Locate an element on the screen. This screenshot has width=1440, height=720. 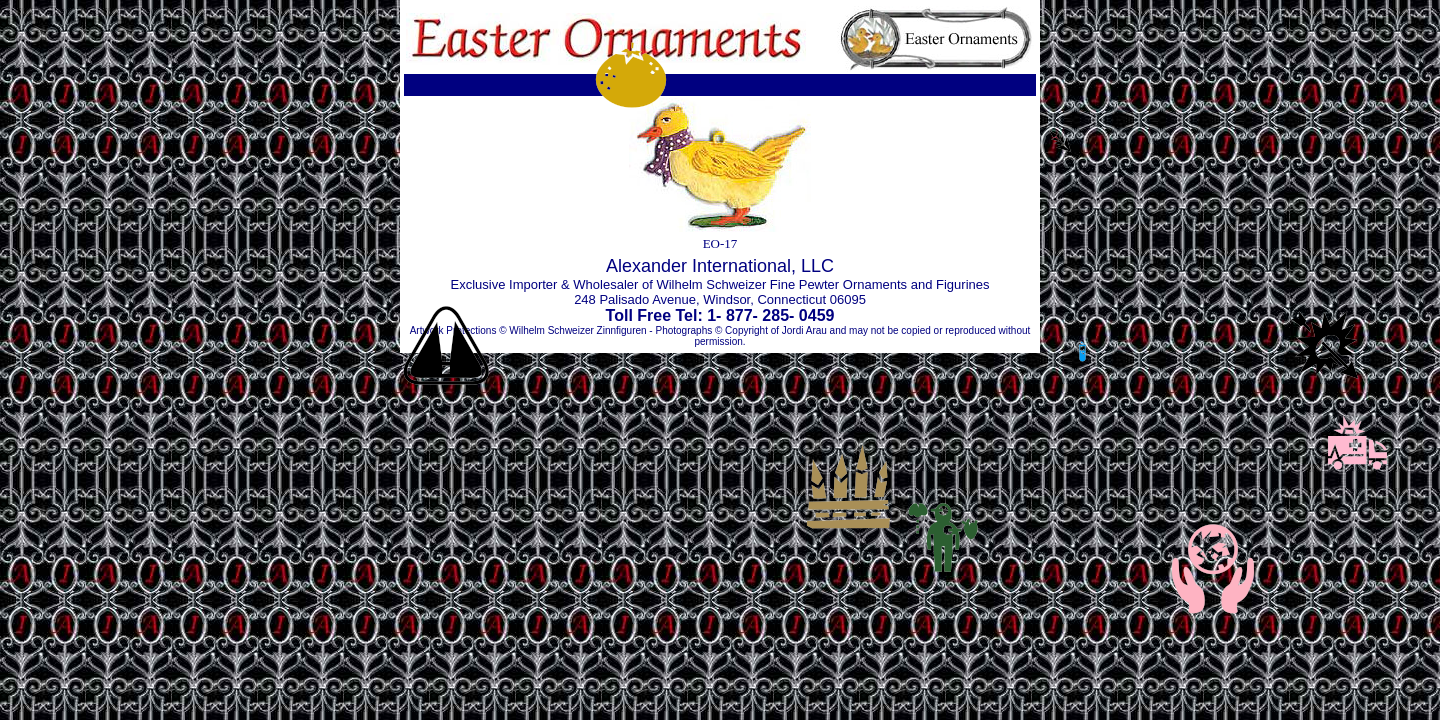
place defensive barrier or fortification is located at coordinates (848, 486).